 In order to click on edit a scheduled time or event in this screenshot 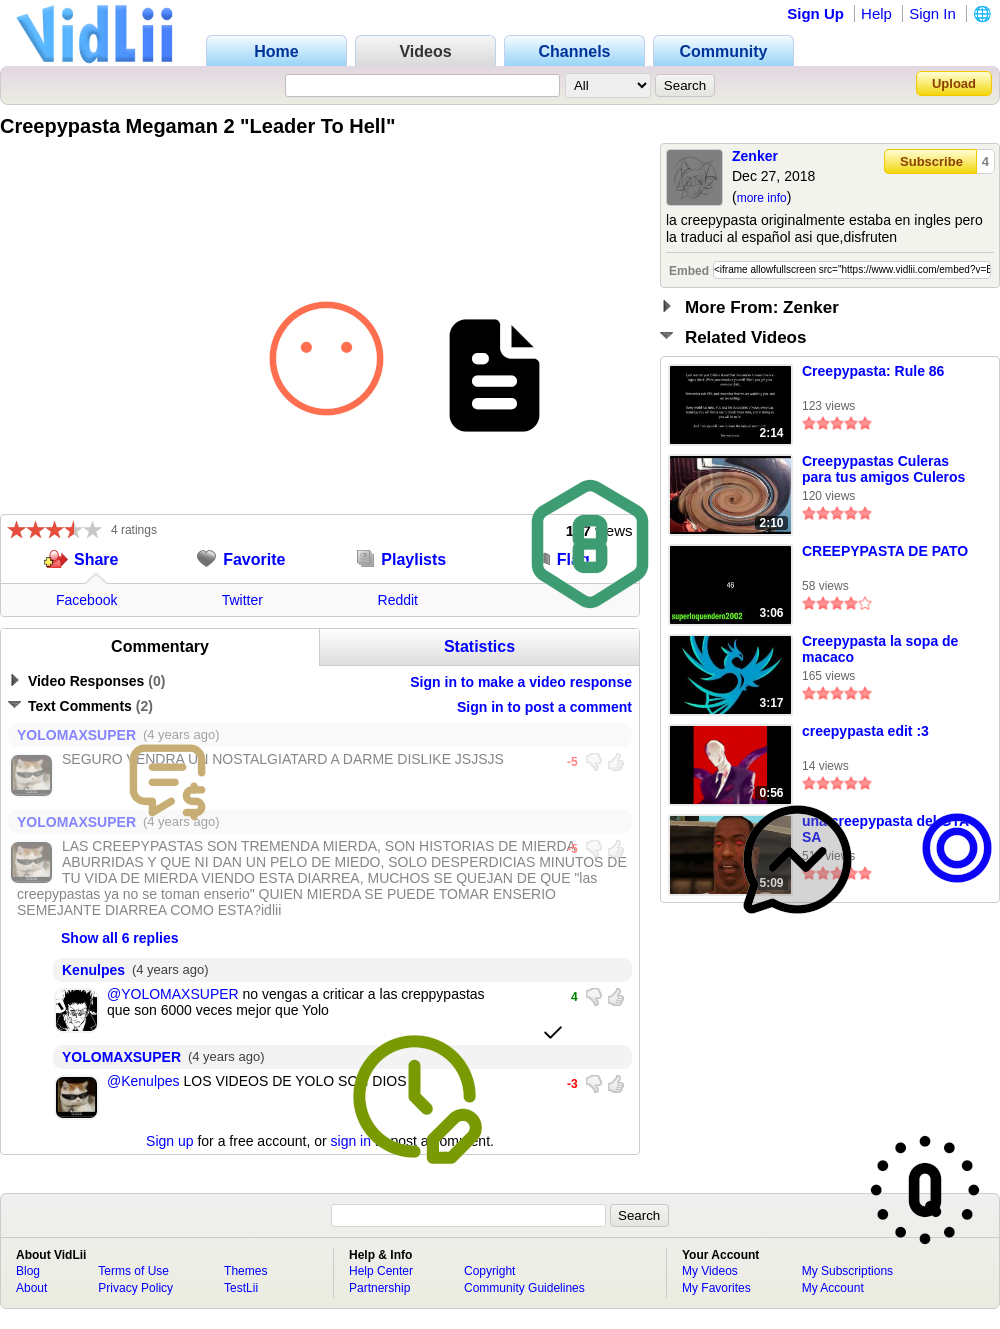, I will do `click(414, 1096)`.